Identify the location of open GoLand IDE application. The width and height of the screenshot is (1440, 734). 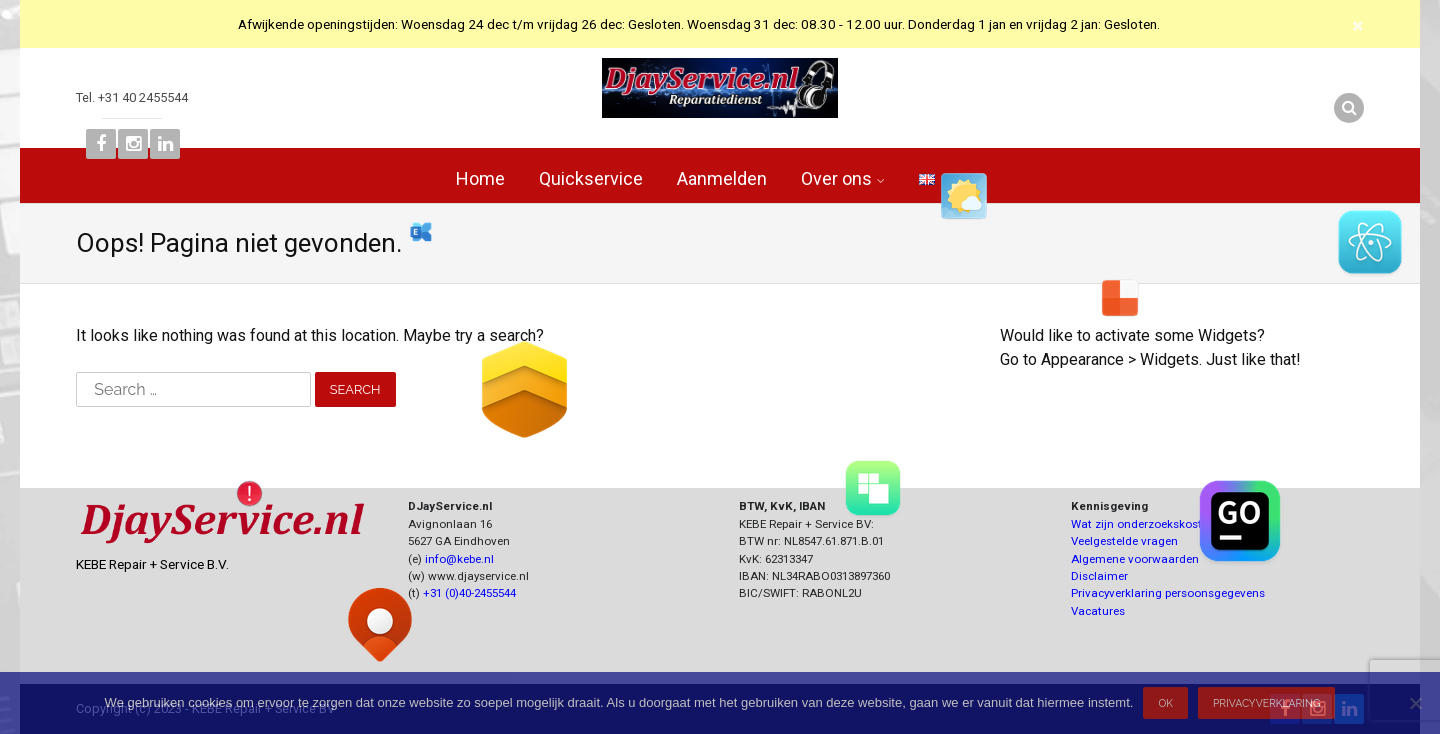
(1240, 521).